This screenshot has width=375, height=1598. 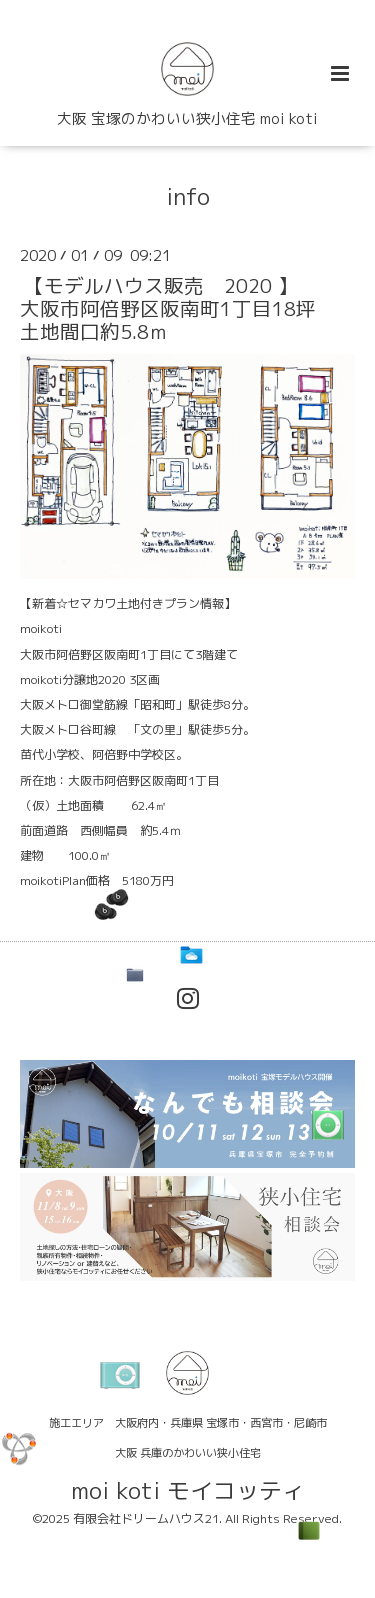 I want to click on beats wireless earbuds device icon, so click(x=111, y=904).